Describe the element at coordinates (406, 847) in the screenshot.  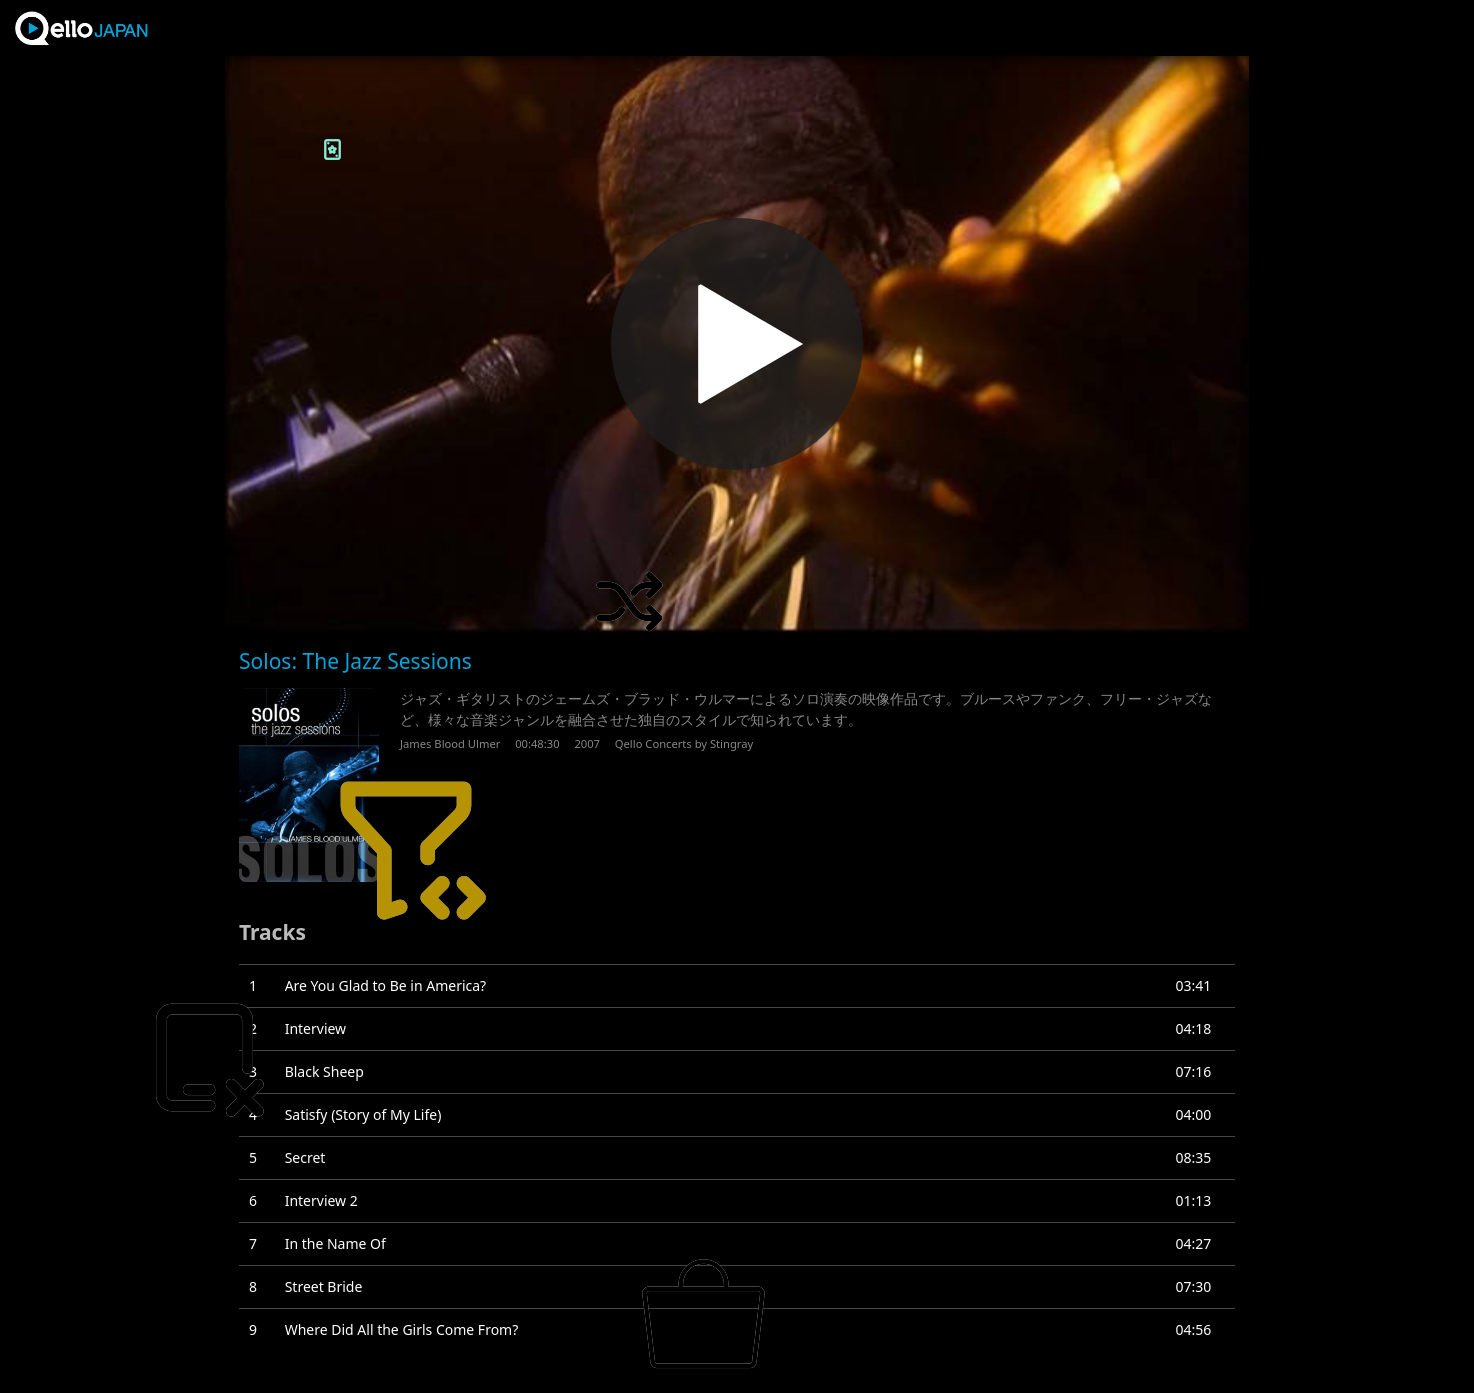
I see `filter results using code or custom query` at that location.